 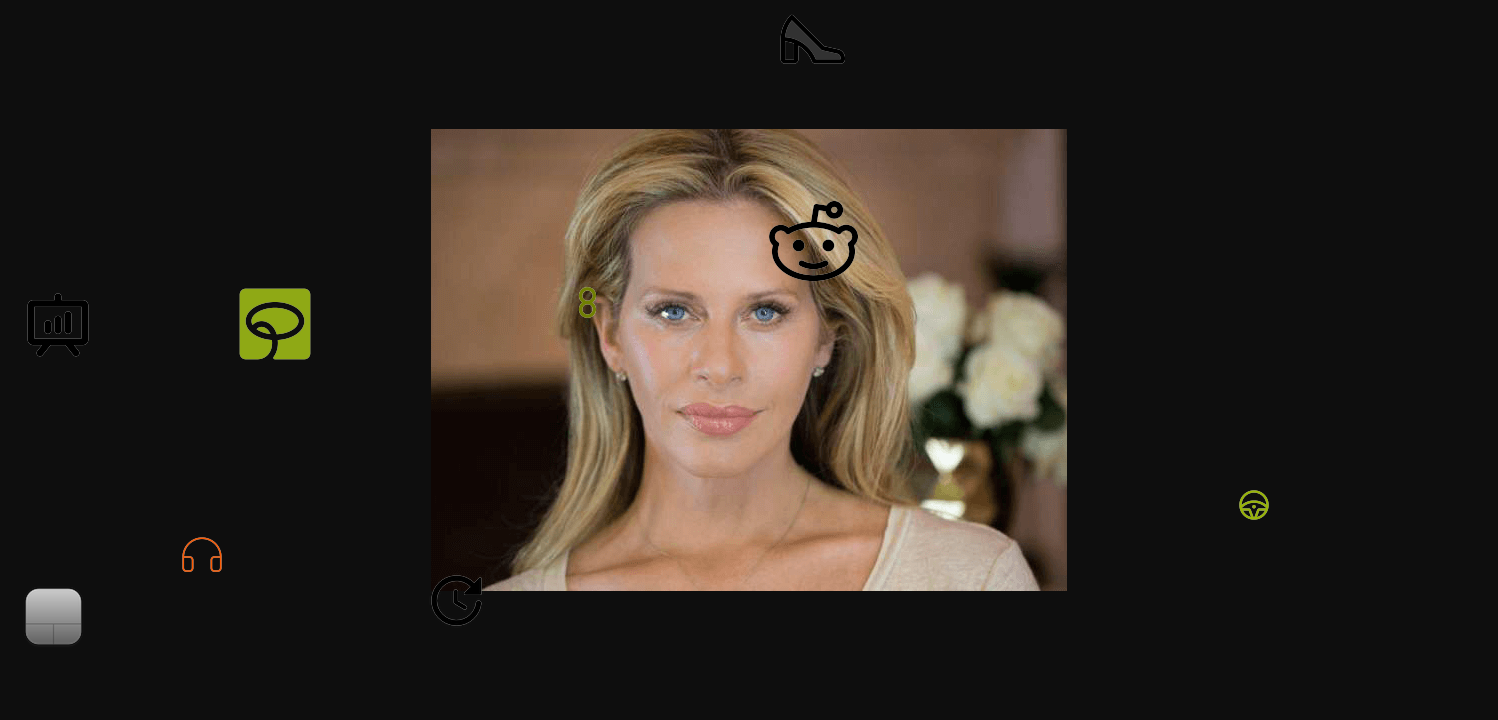 What do you see at coordinates (58, 326) in the screenshot?
I see `view presentation with chart data` at bounding box center [58, 326].